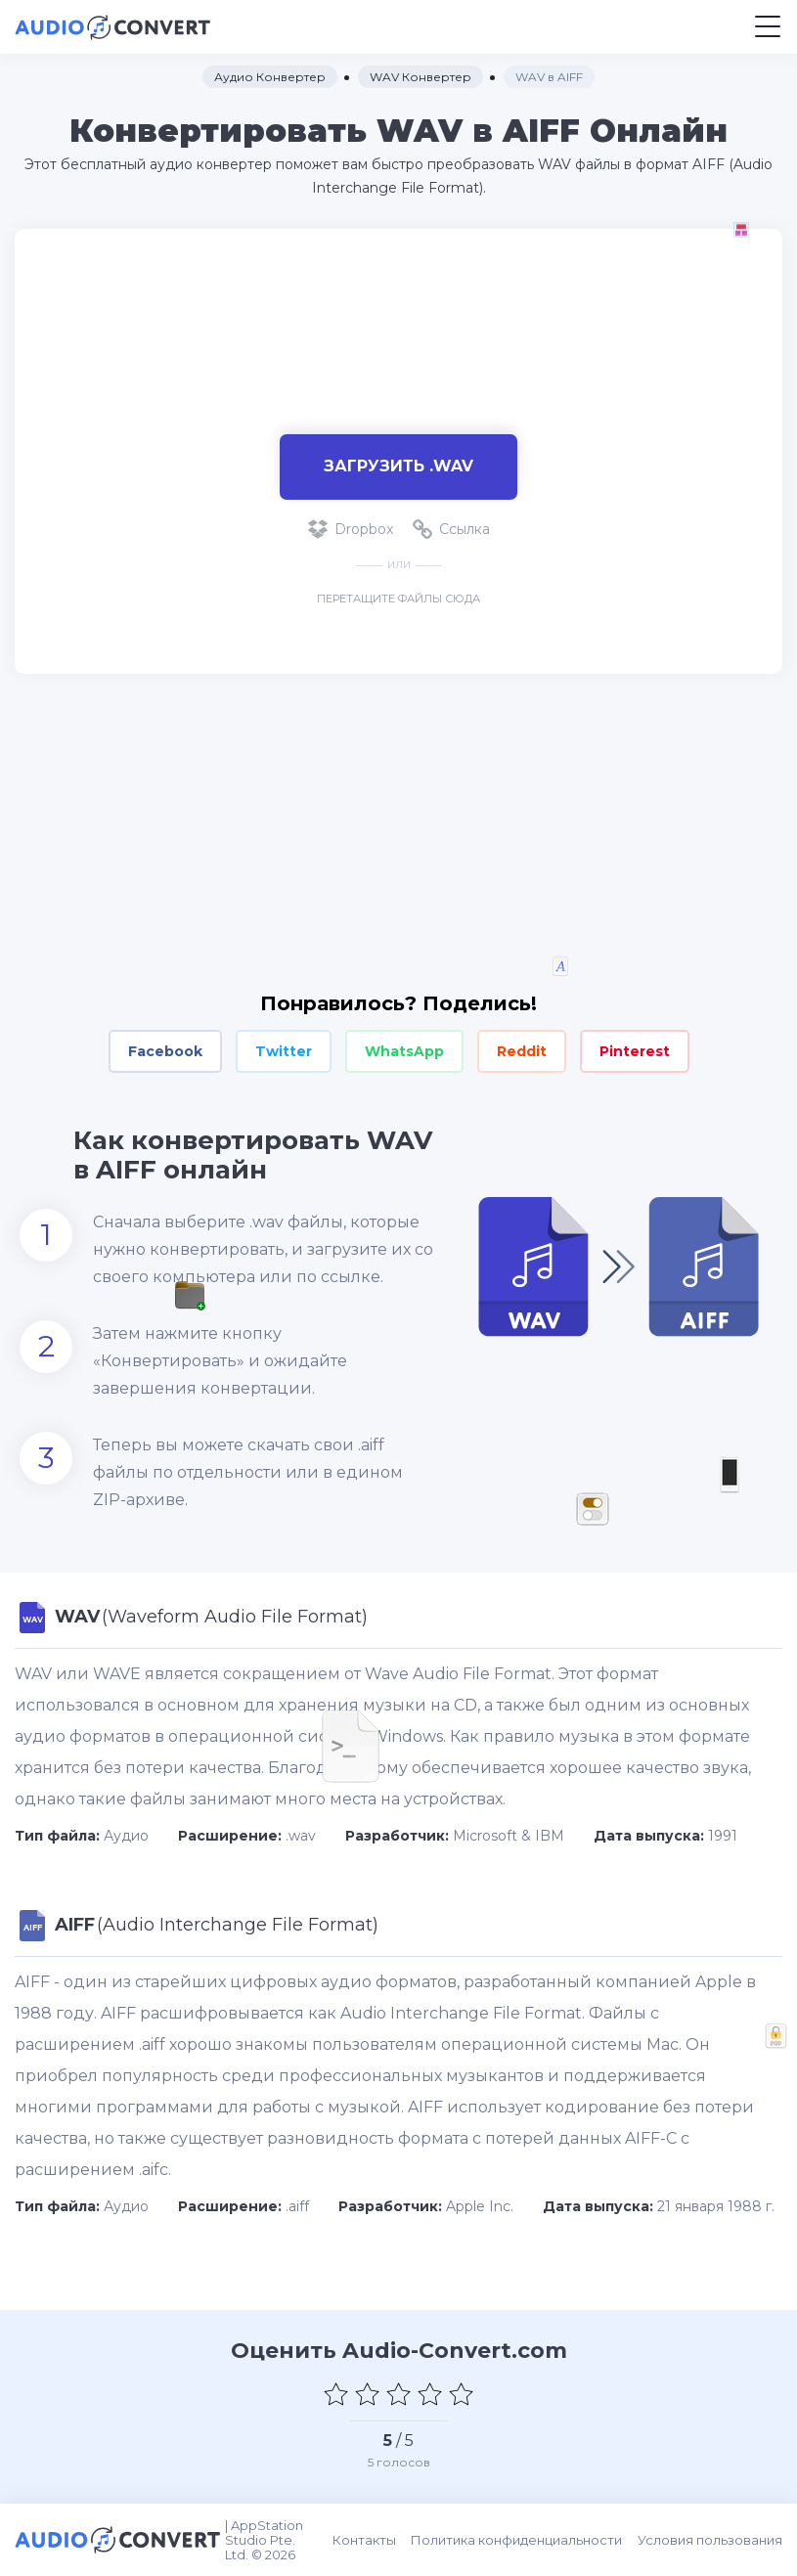 The height and width of the screenshot is (2576, 797). I want to click on shell script file type indicator, so click(350, 1746).